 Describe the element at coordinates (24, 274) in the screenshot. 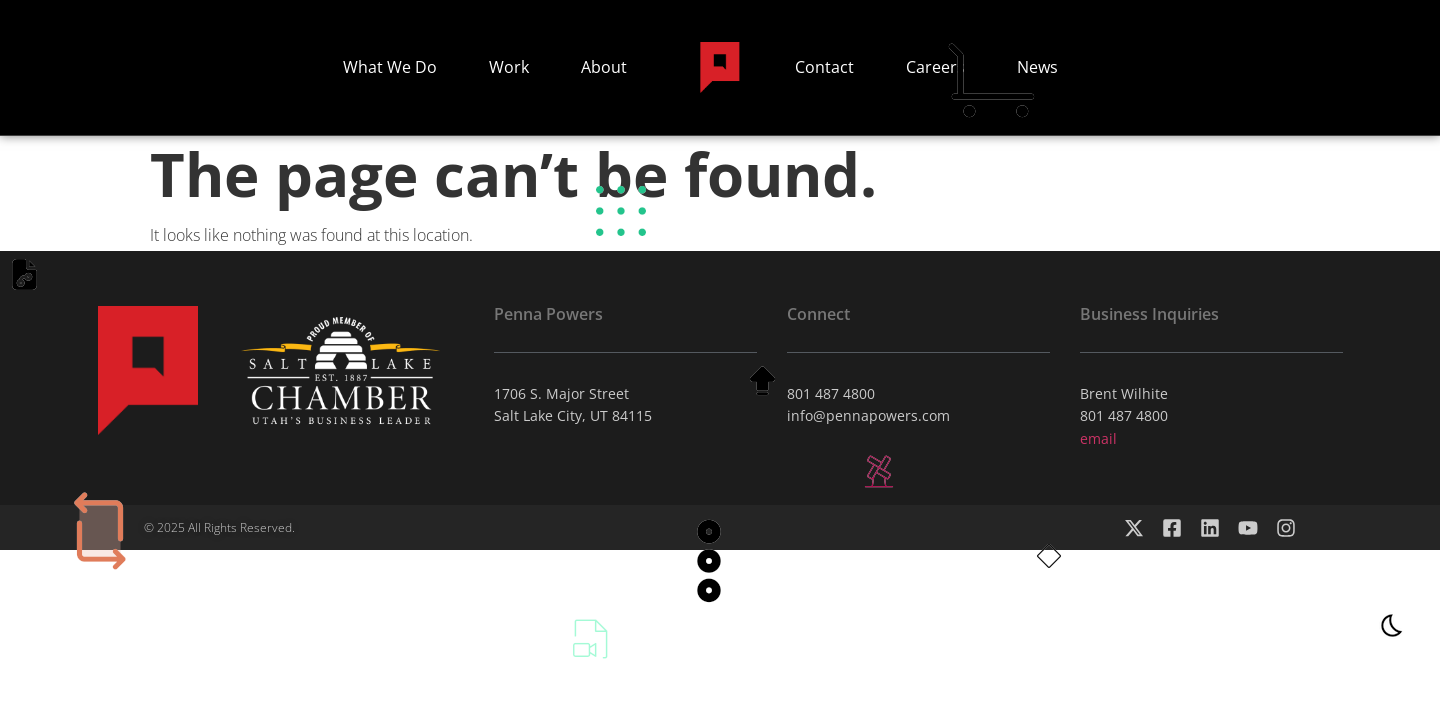

I see `open a vector graphics file` at that location.